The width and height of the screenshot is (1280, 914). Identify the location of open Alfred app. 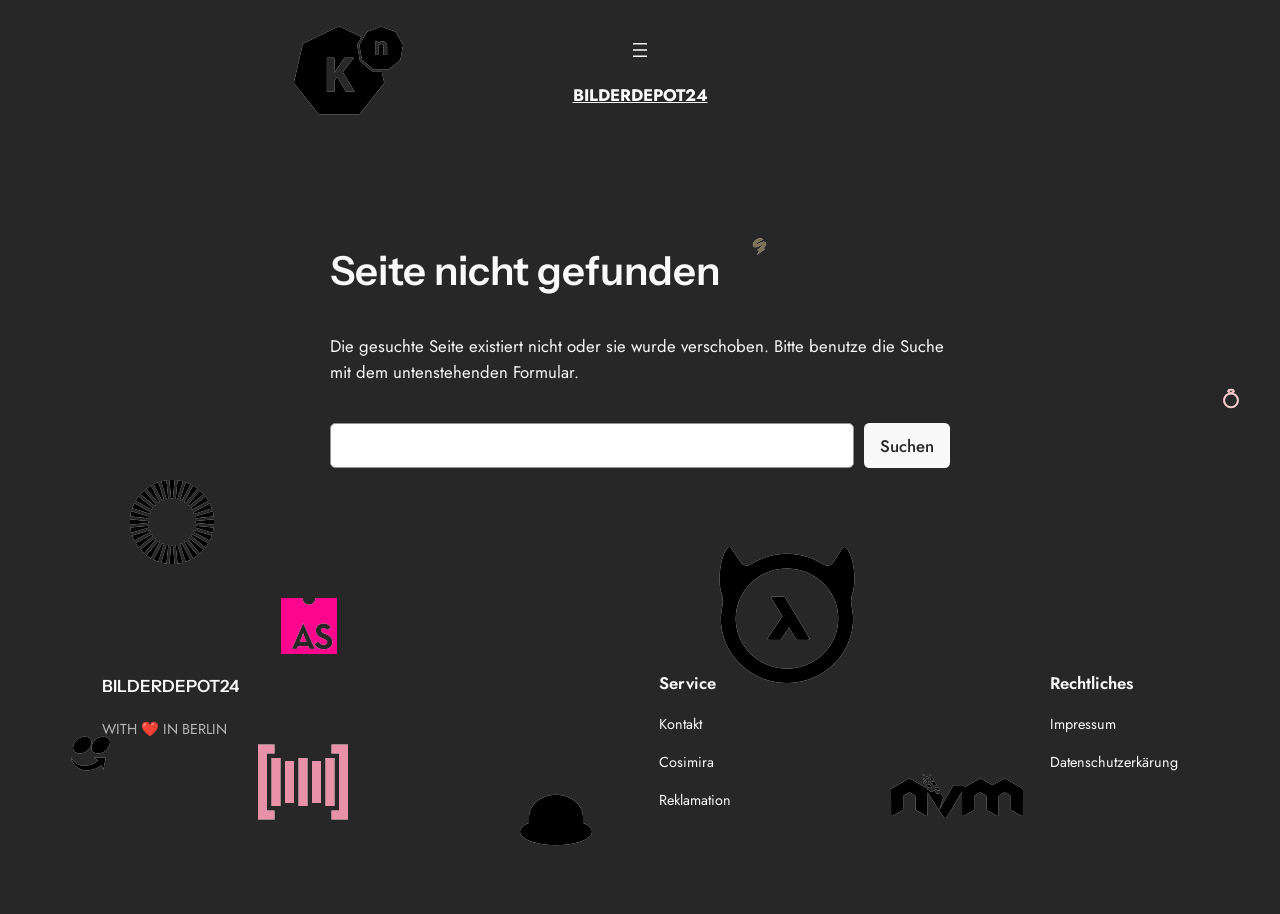
(556, 820).